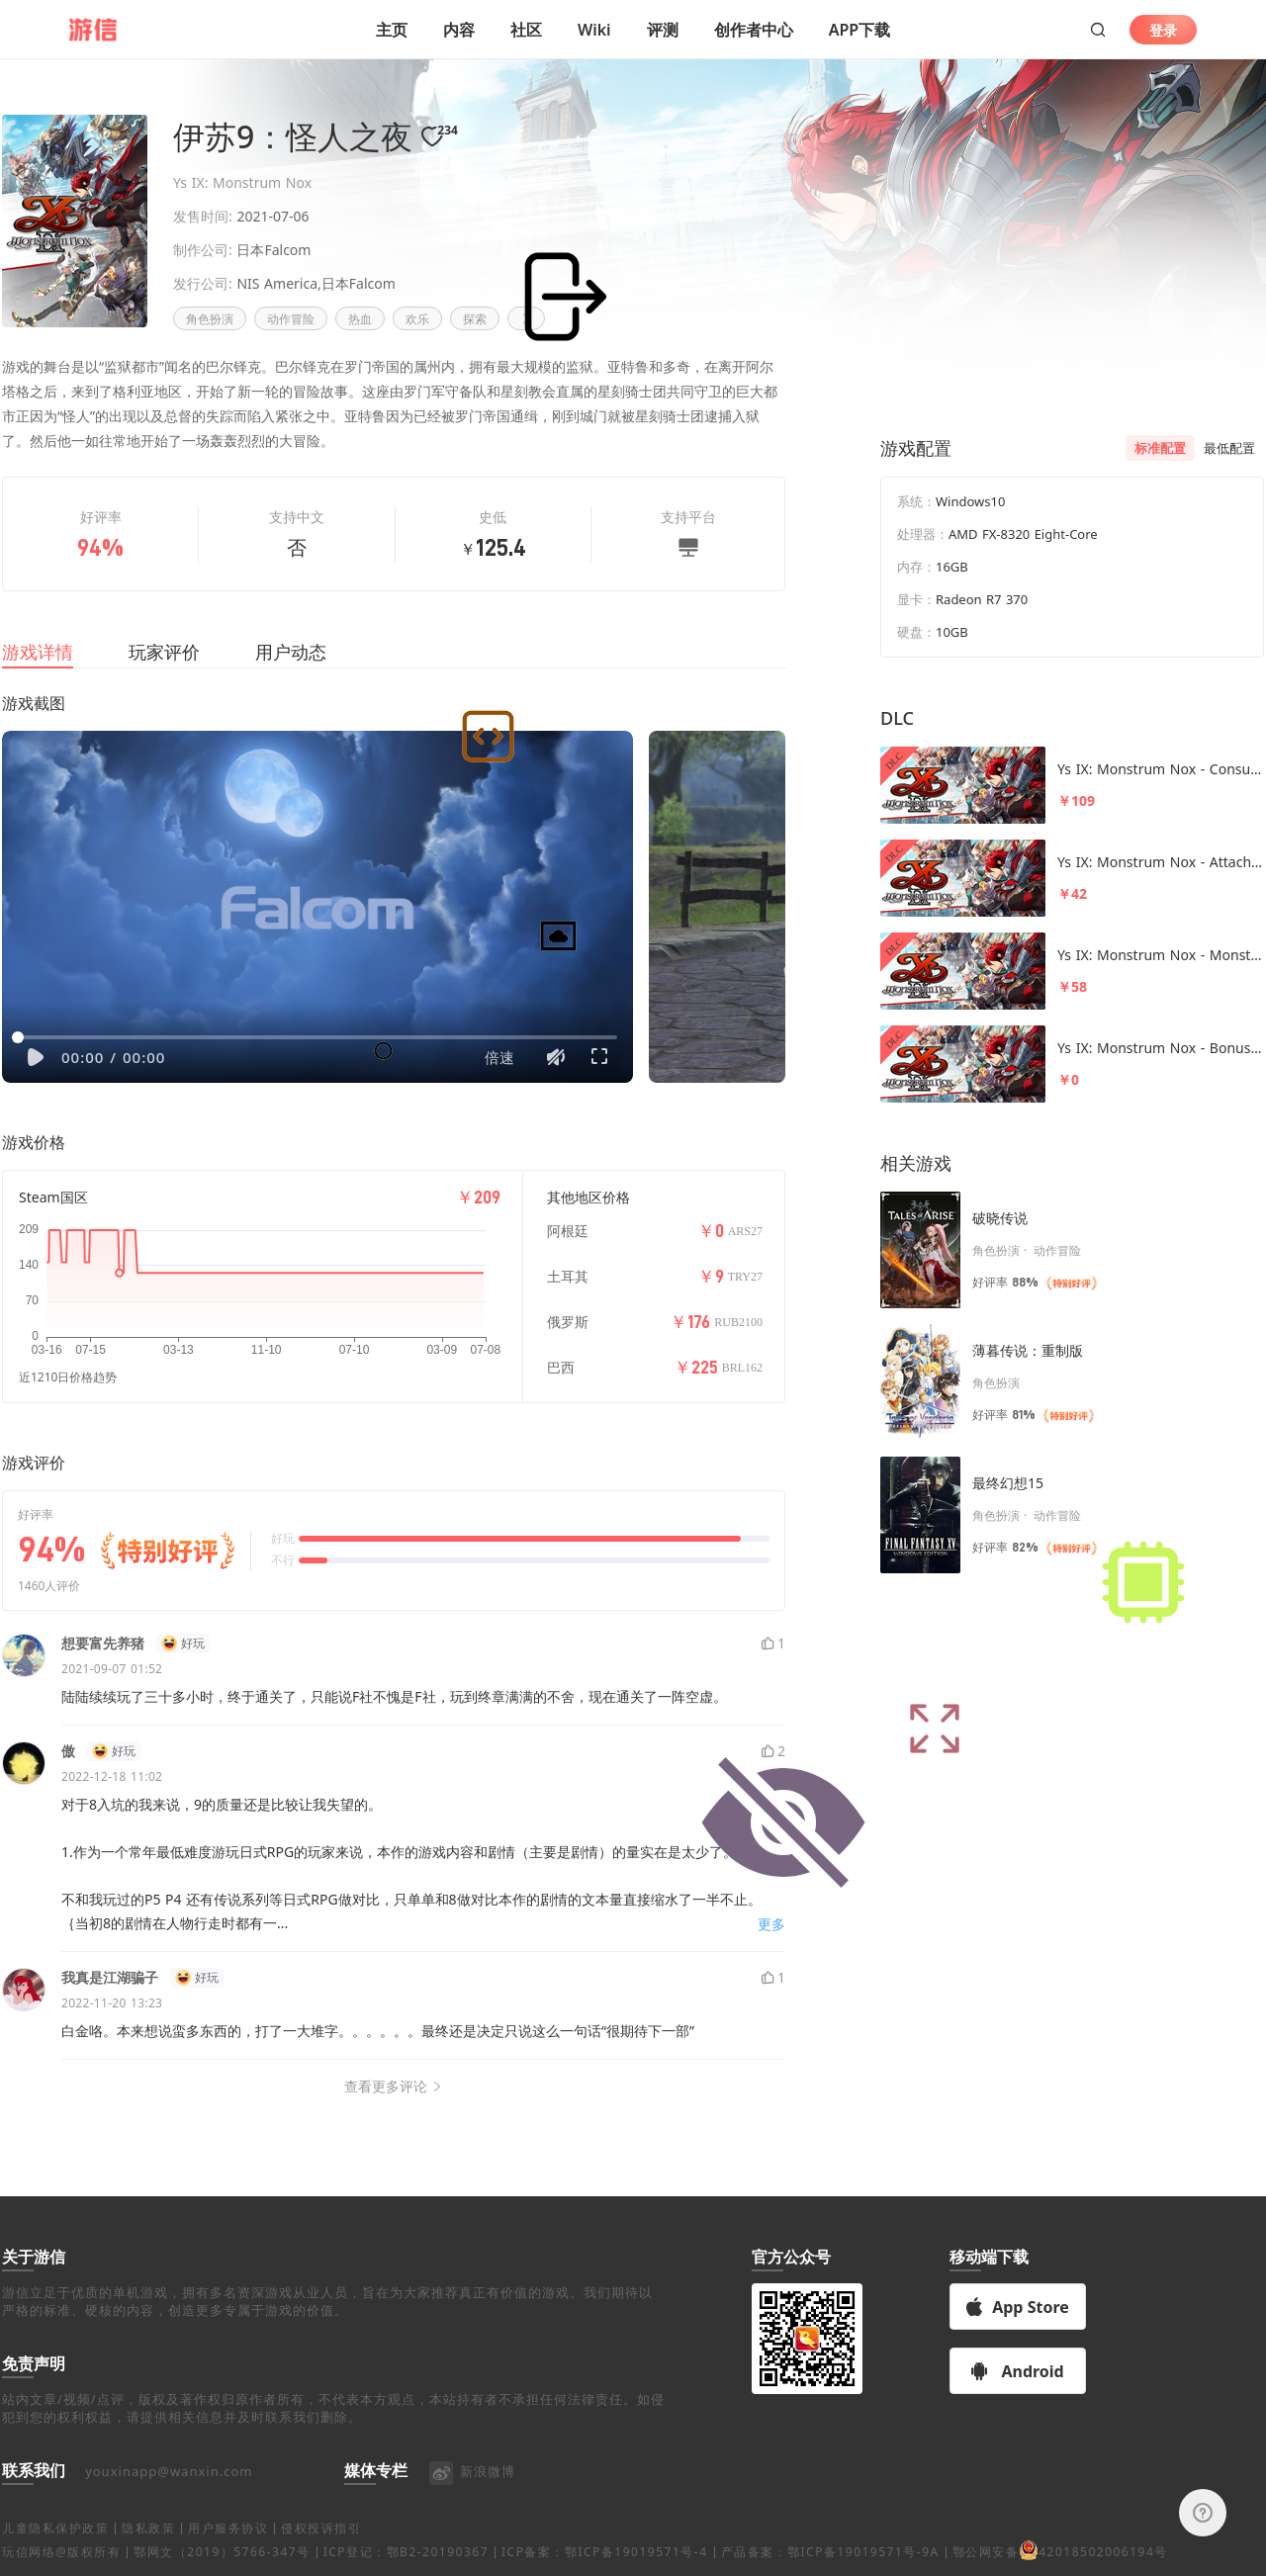 The height and width of the screenshot is (2576, 1266). What do you see at coordinates (558, 935) in the screenshot?
I see `access daydream or screen saver settings` at bounding box center [558, 935].